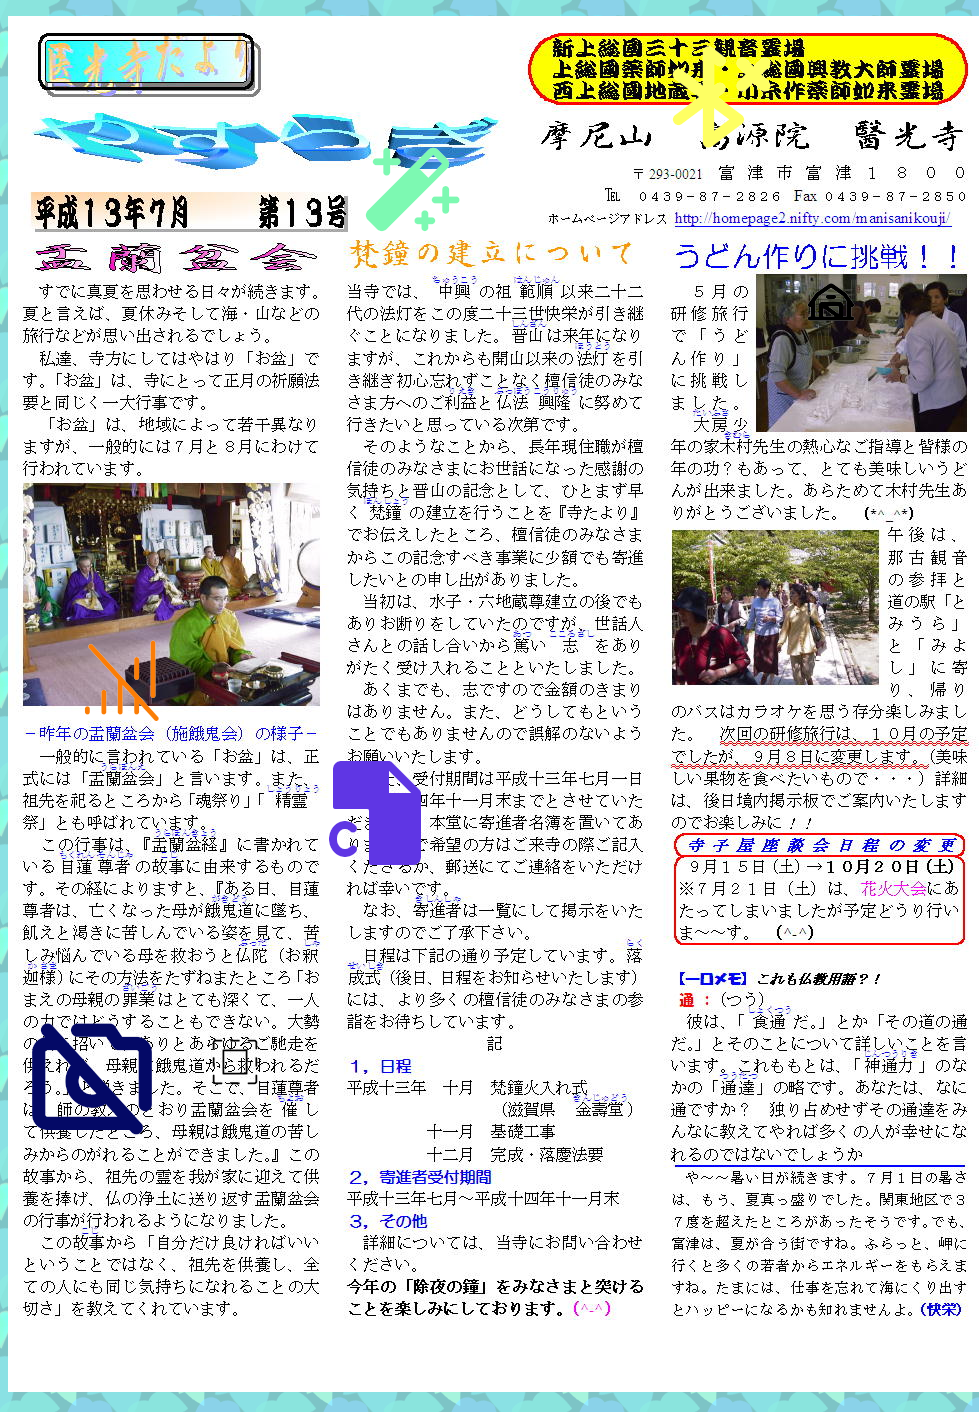 The width and height of the screenshot is (979, 1412). I want to click on apply automatic enhancements or effects, so click(407, 189).